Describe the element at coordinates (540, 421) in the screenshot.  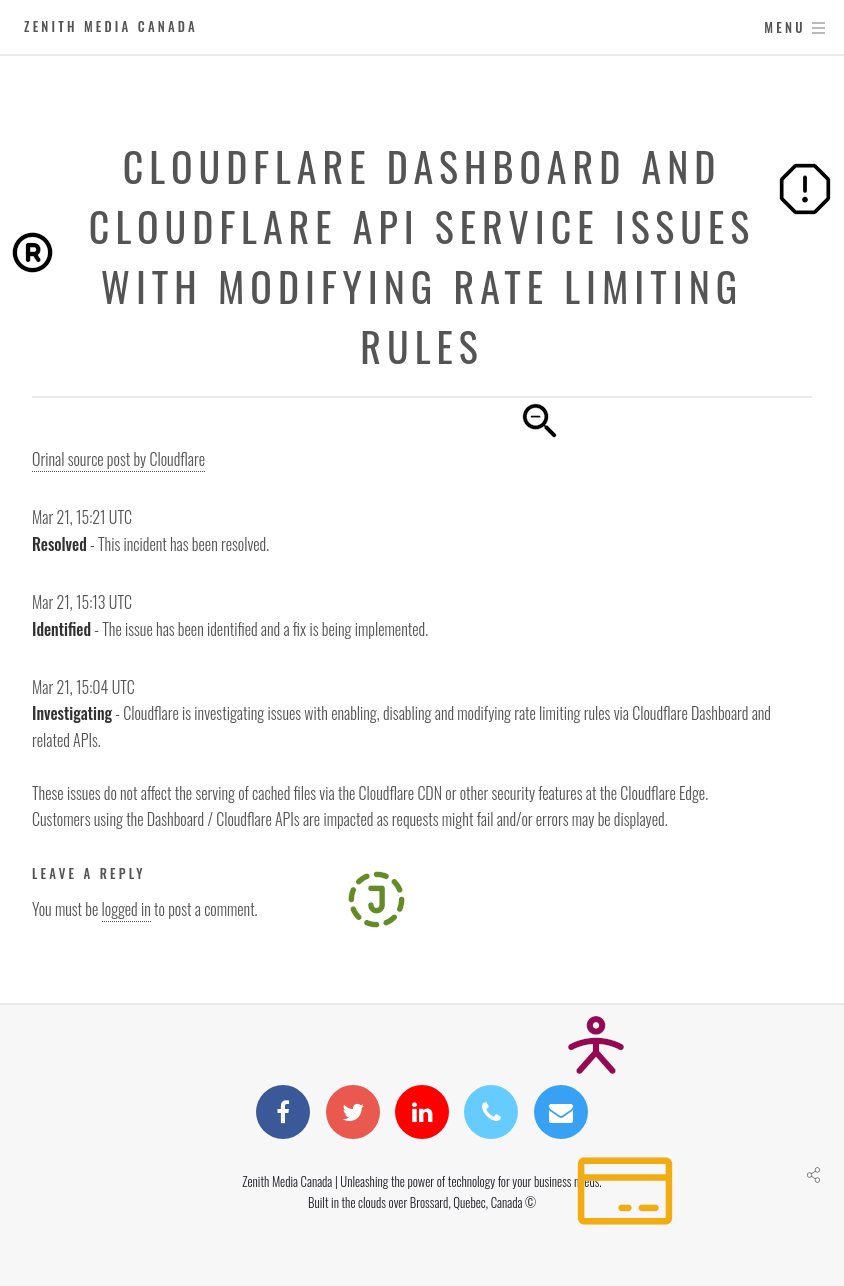
I see `zoom out of the current view` at that location.